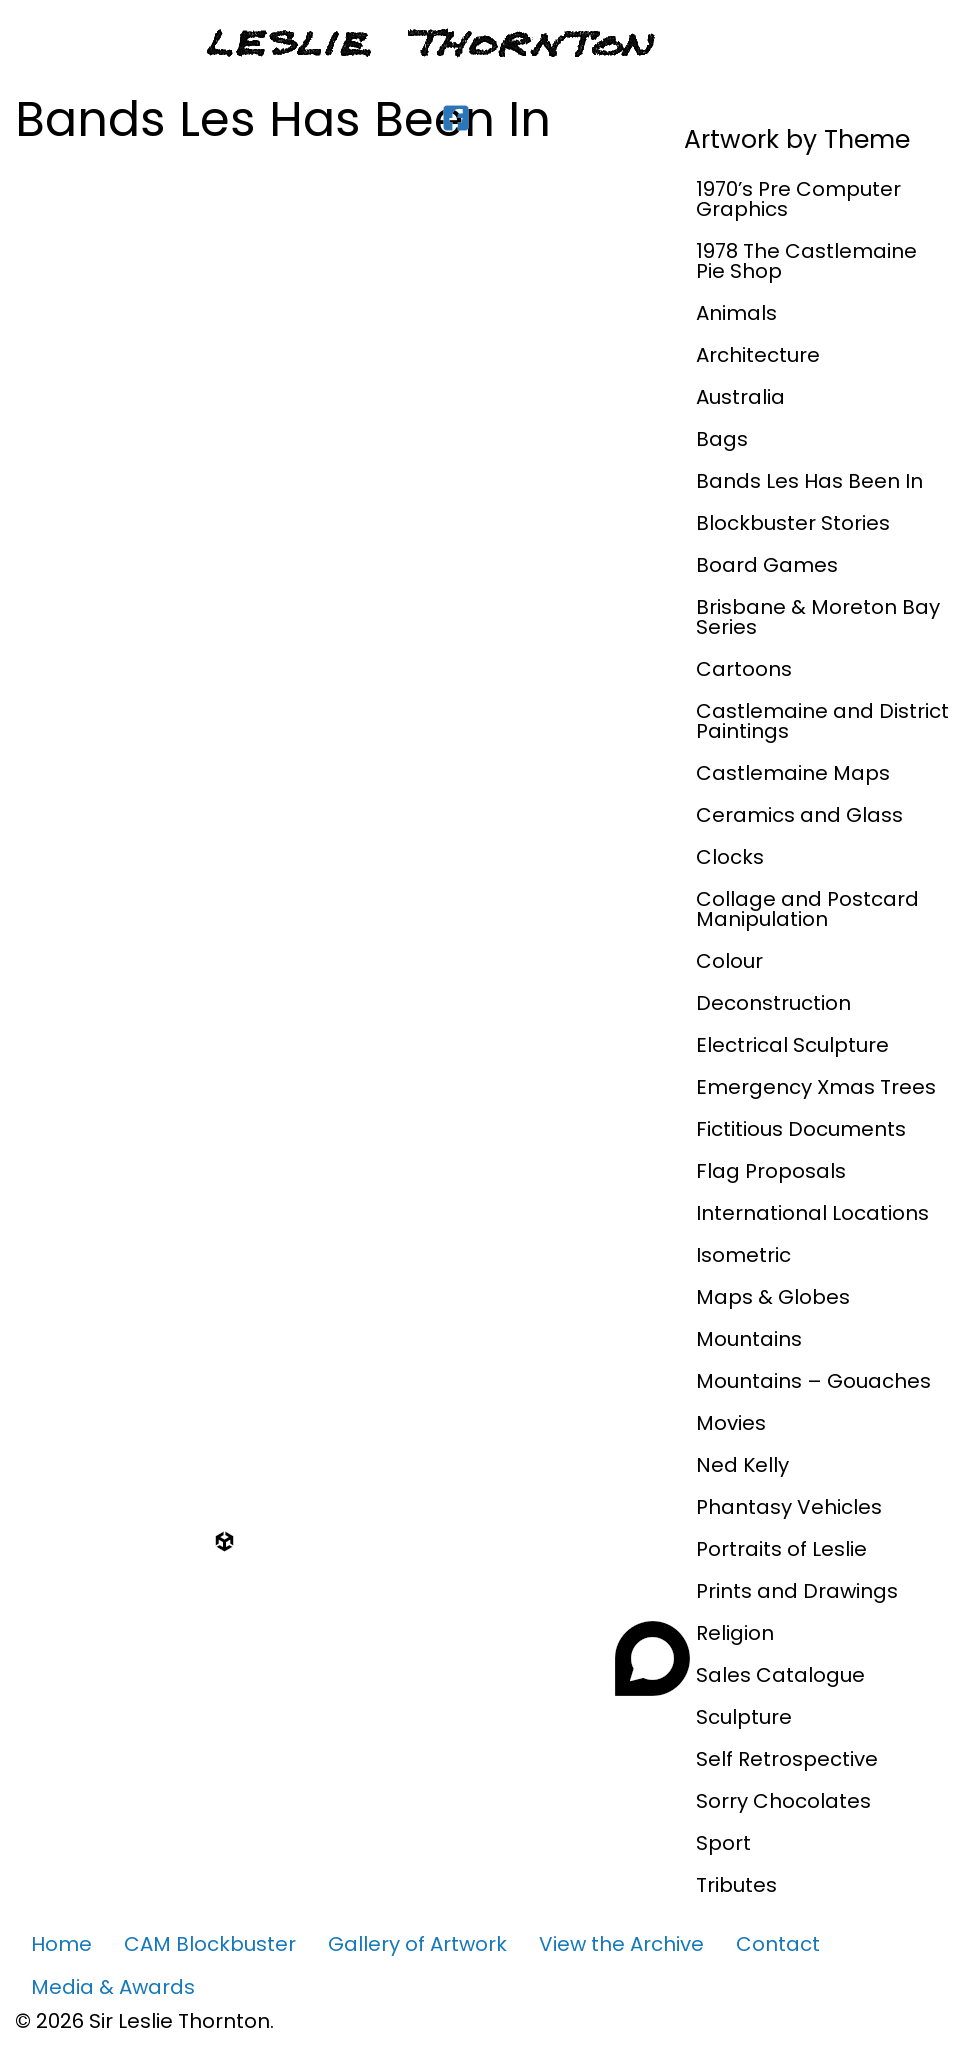  I want to click on open Discourse forum, so click(652, 1658).